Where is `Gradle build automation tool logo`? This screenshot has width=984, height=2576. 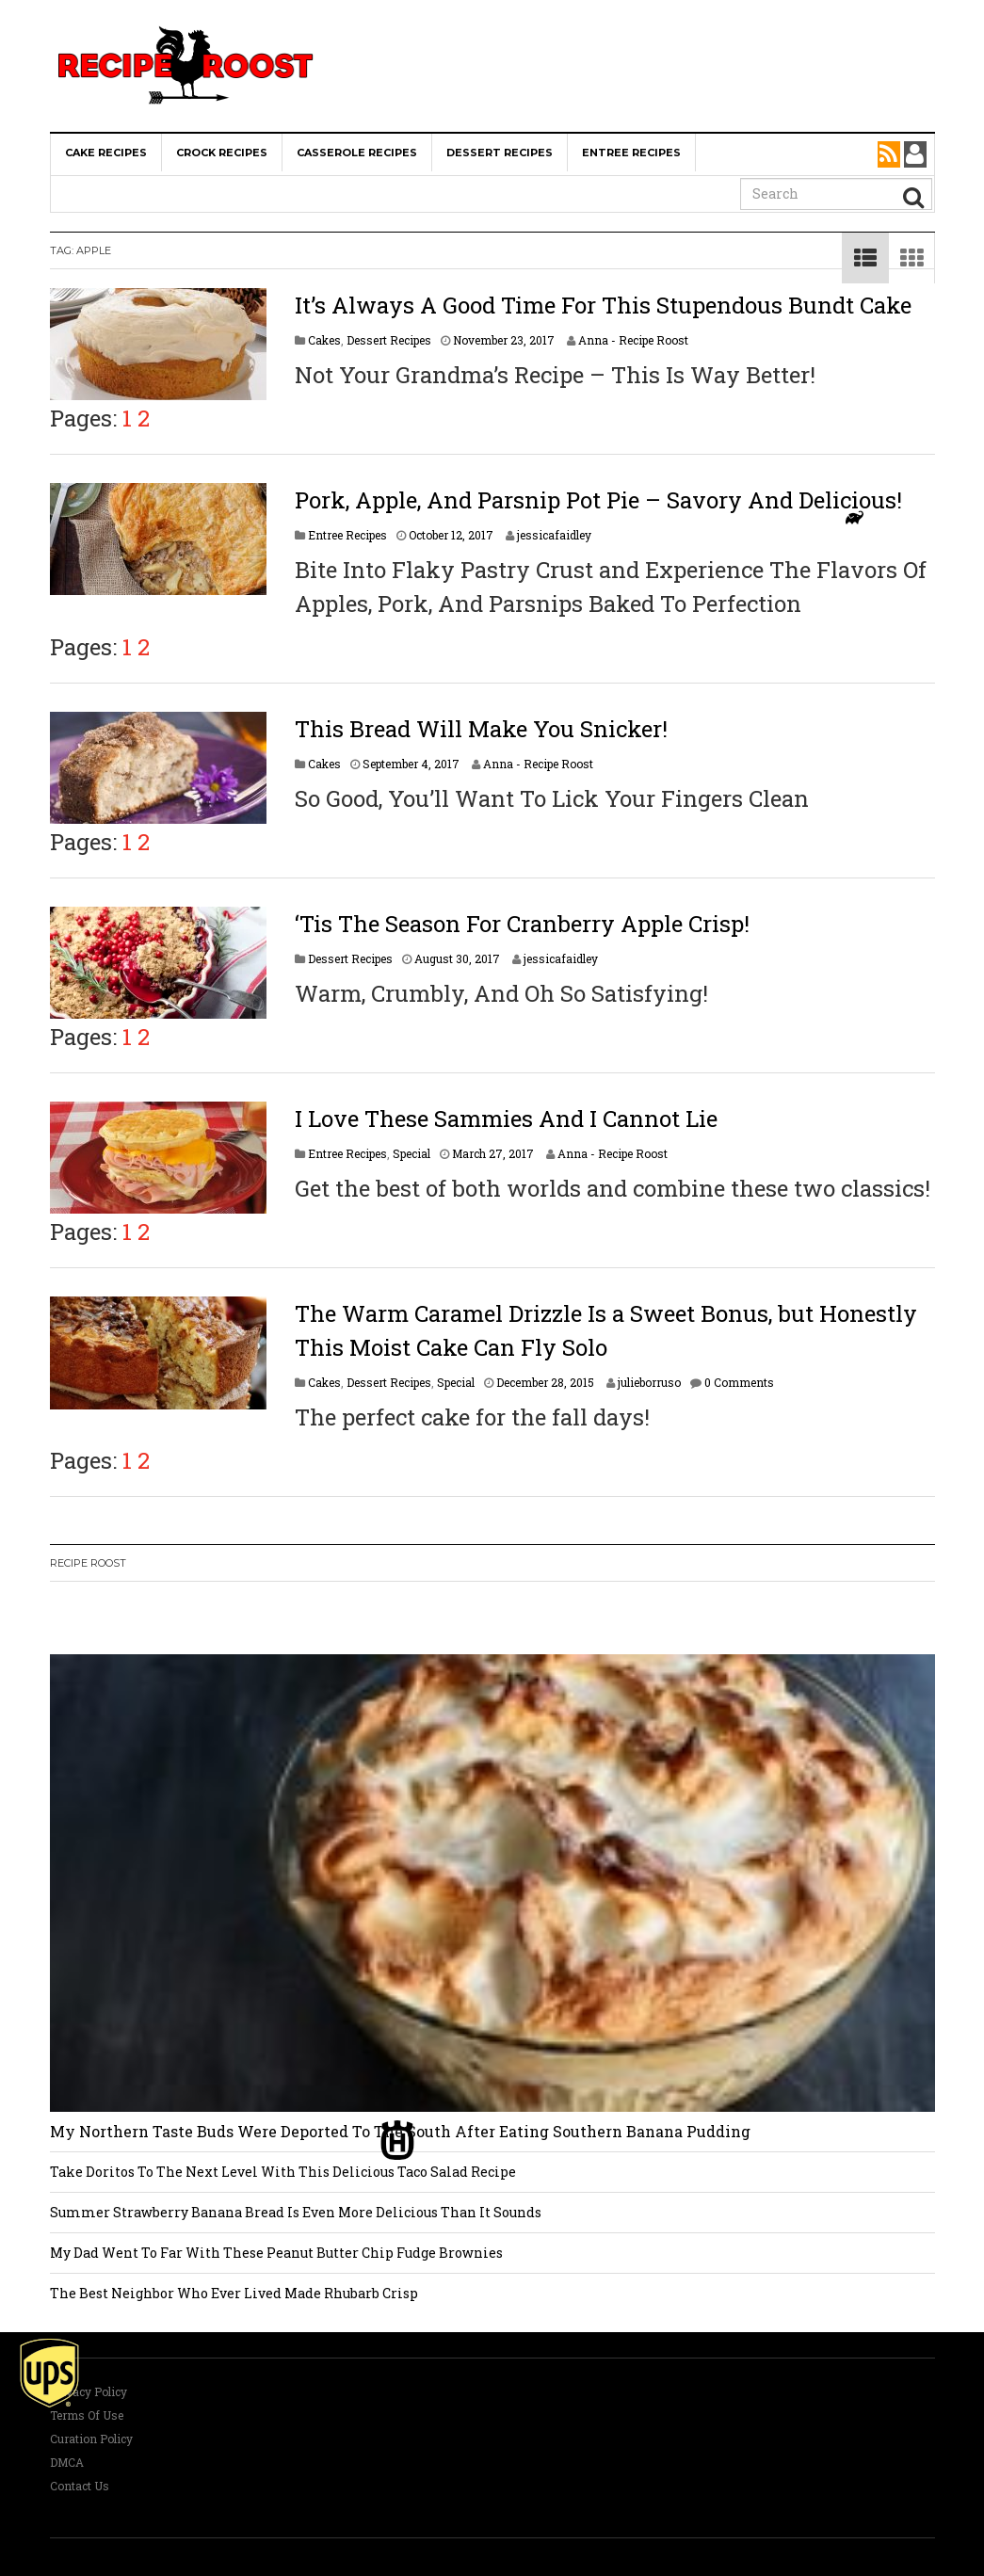 Gradle build automation tool logo is located at coordinates (854, 517).